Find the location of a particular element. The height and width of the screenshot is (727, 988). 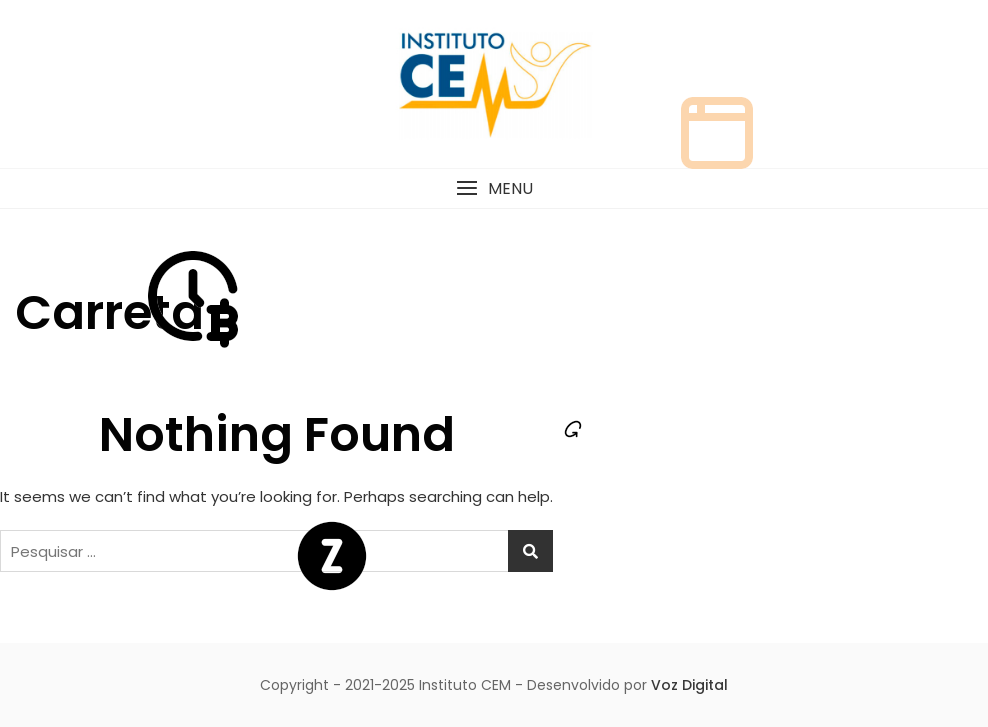

view bitcoin transaction history is located at coordinates (193, 296).